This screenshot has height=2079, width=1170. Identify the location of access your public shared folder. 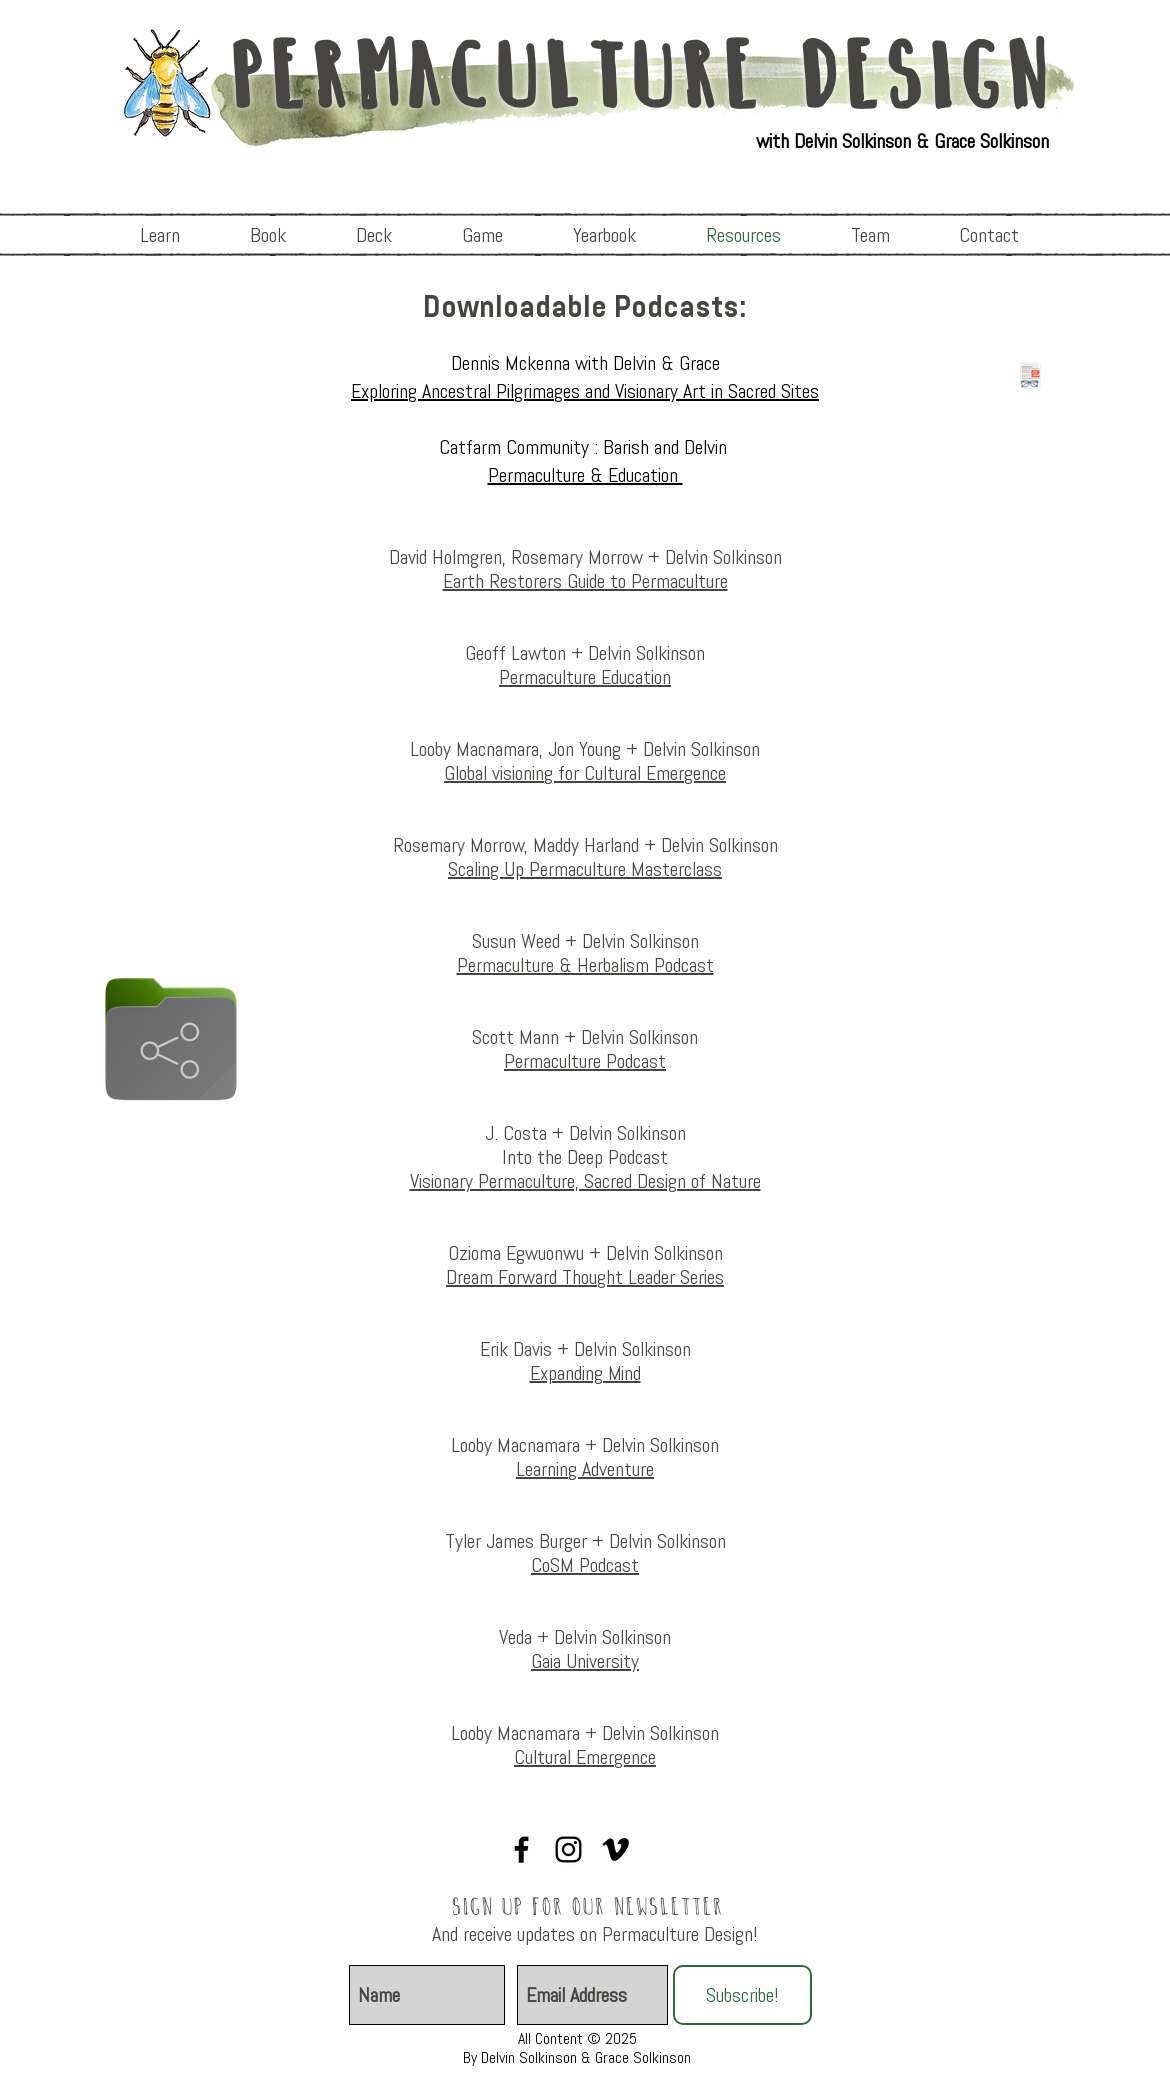
(171, 1039).